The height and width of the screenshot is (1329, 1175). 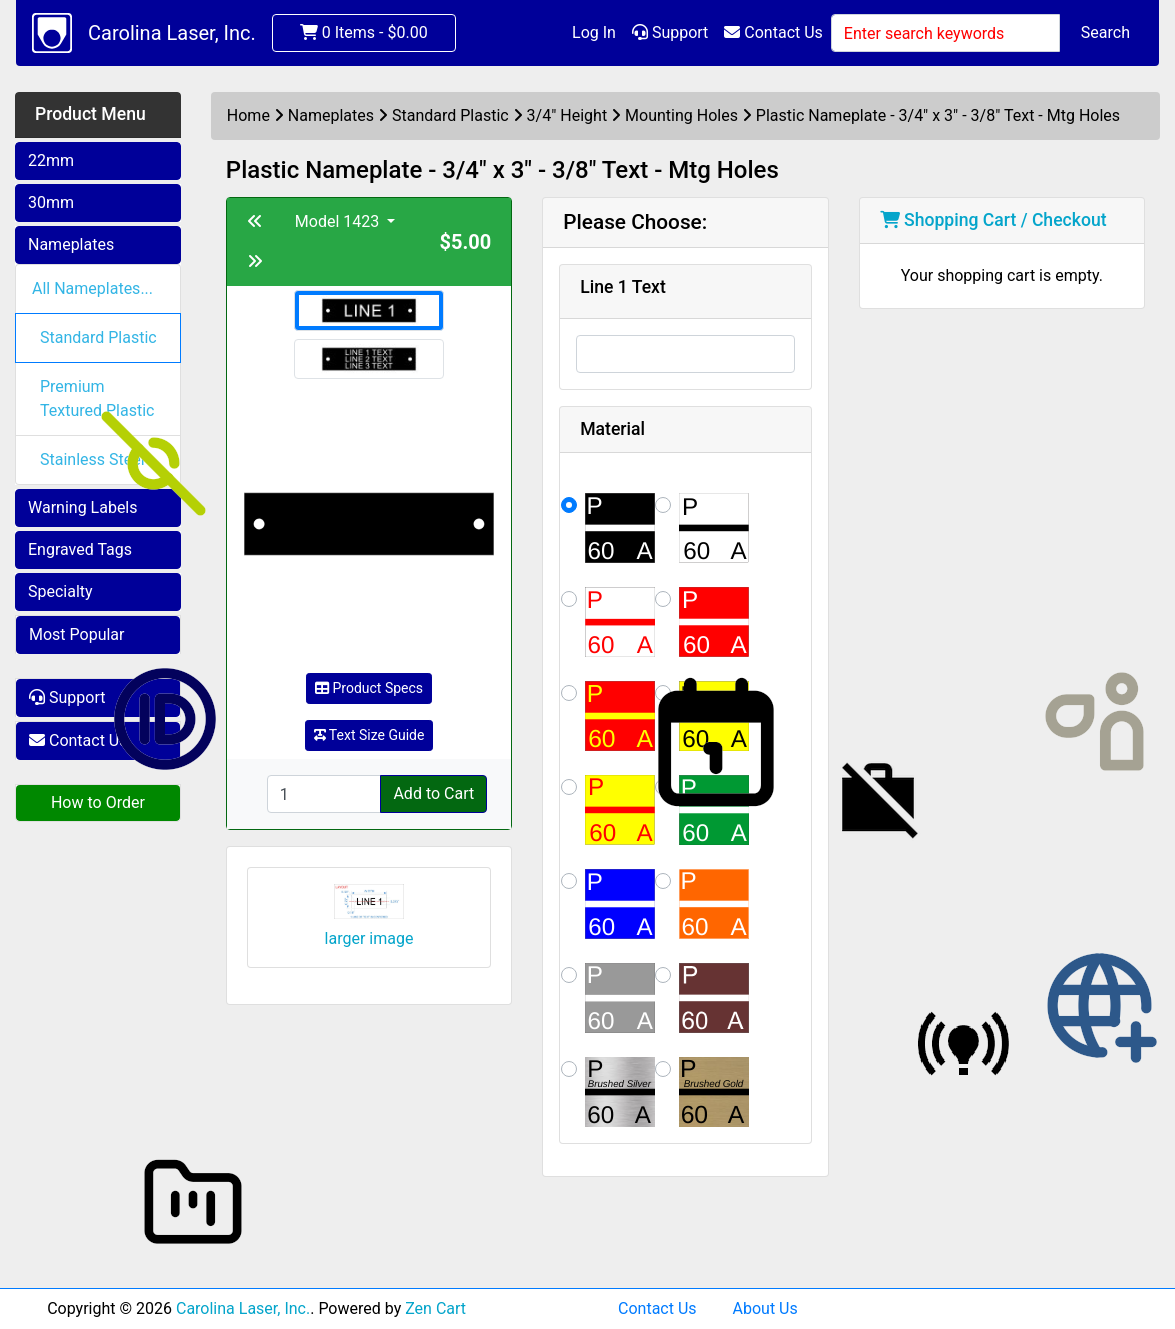 I want to click on indicates work mode is disabled, so click(x=878, y=799).